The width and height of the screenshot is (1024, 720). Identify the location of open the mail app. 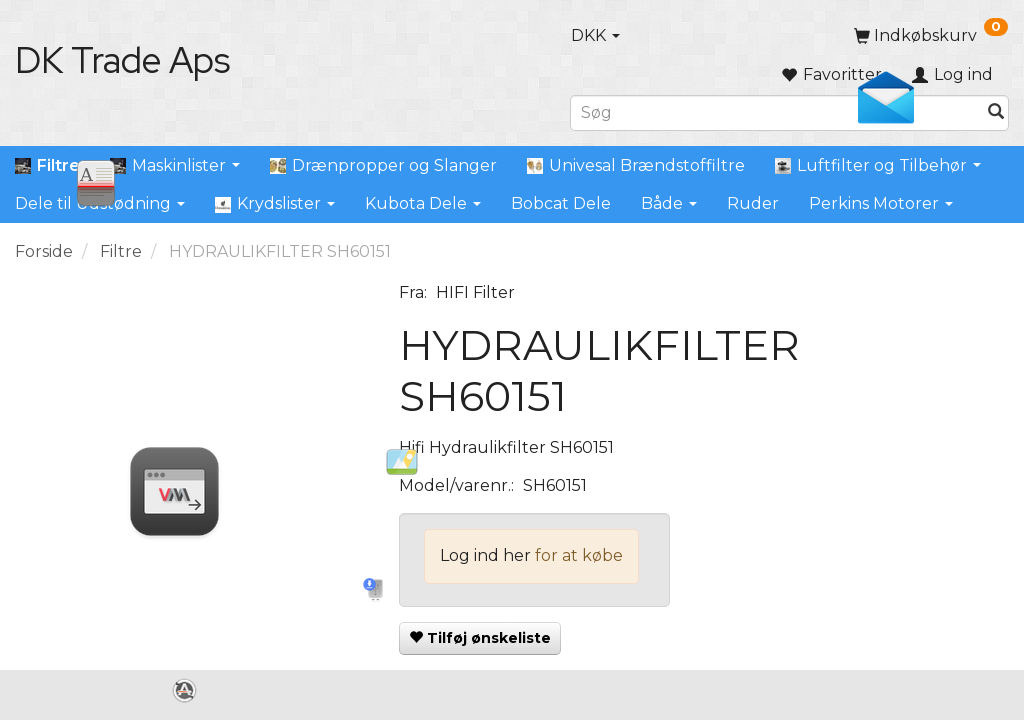
(886, 99).